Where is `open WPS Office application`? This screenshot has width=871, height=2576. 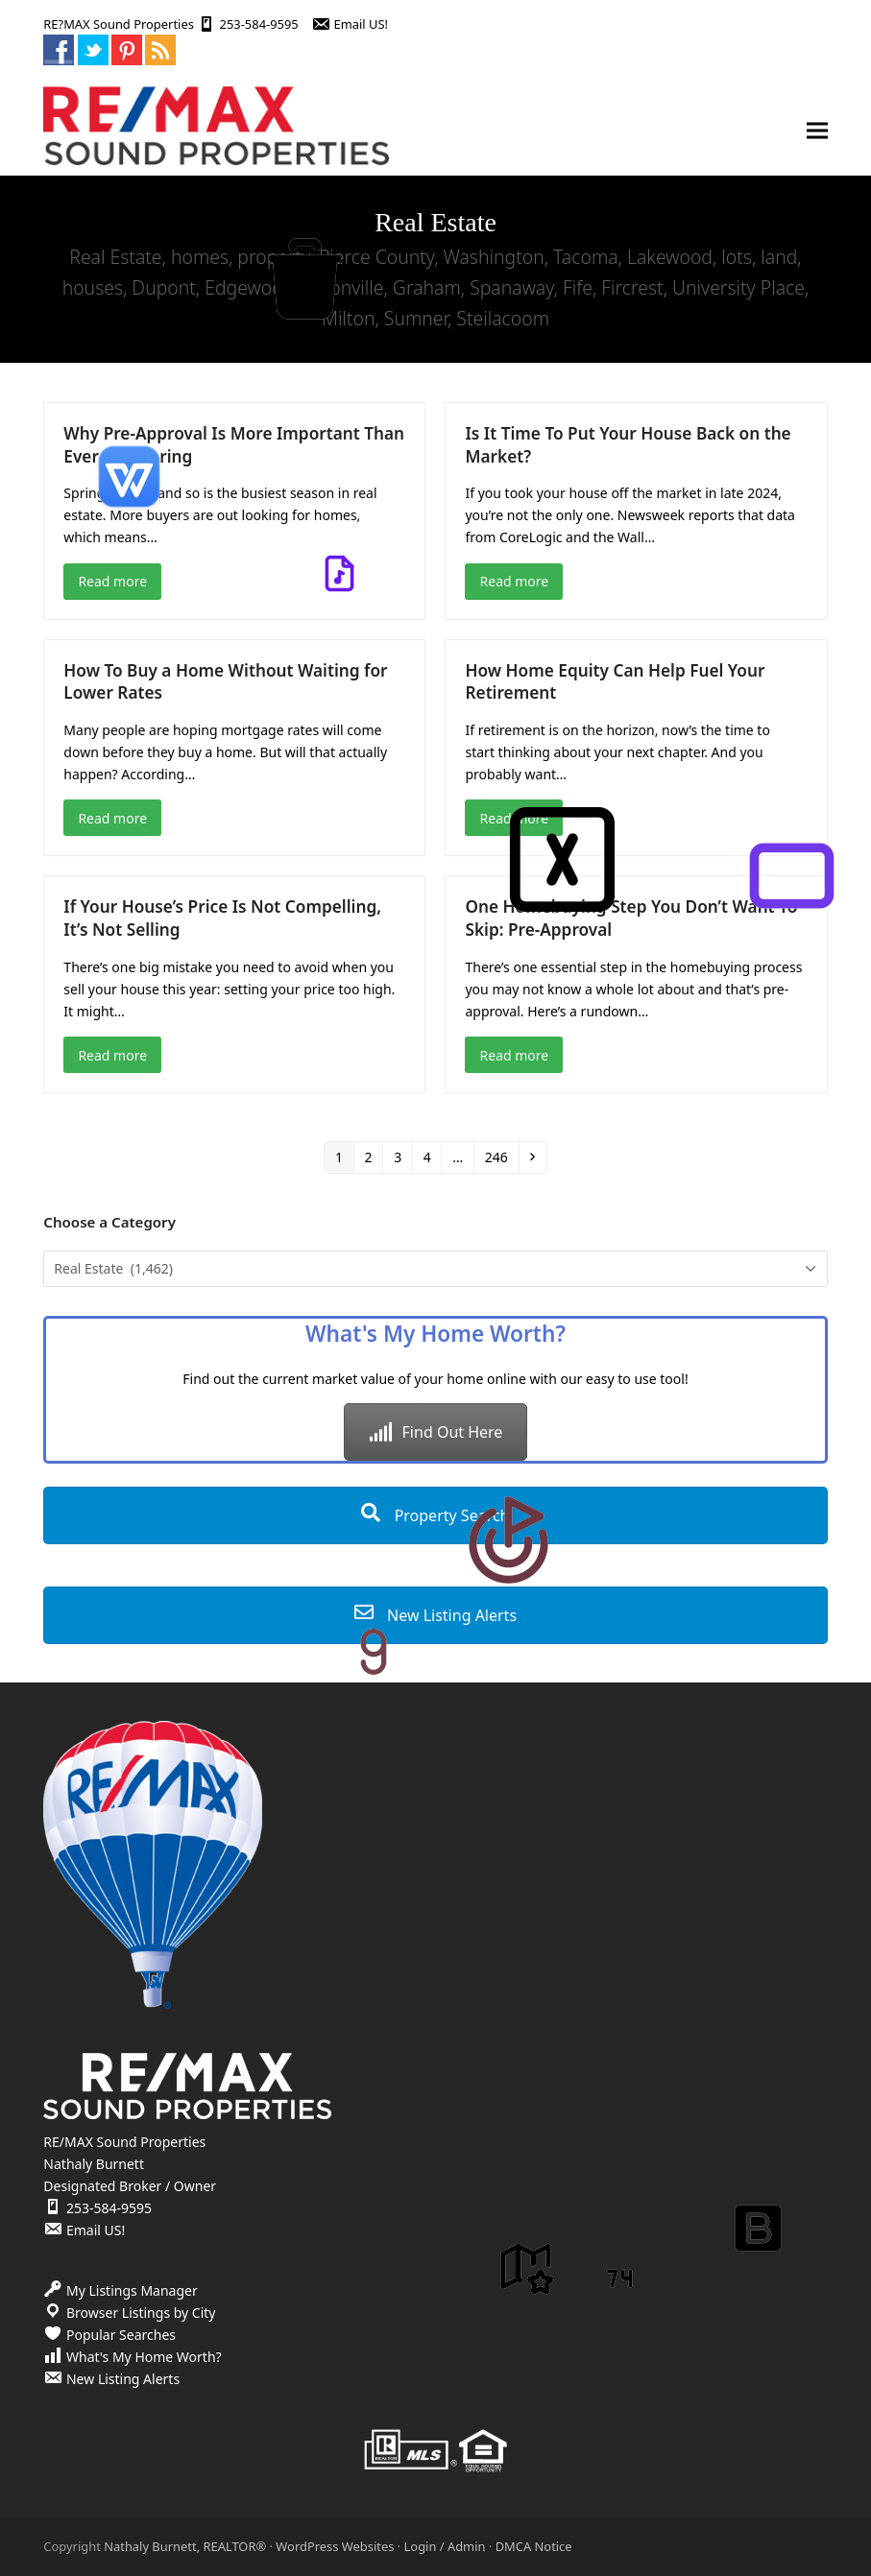
open WPS Office application is located at coordinates (129, 476).